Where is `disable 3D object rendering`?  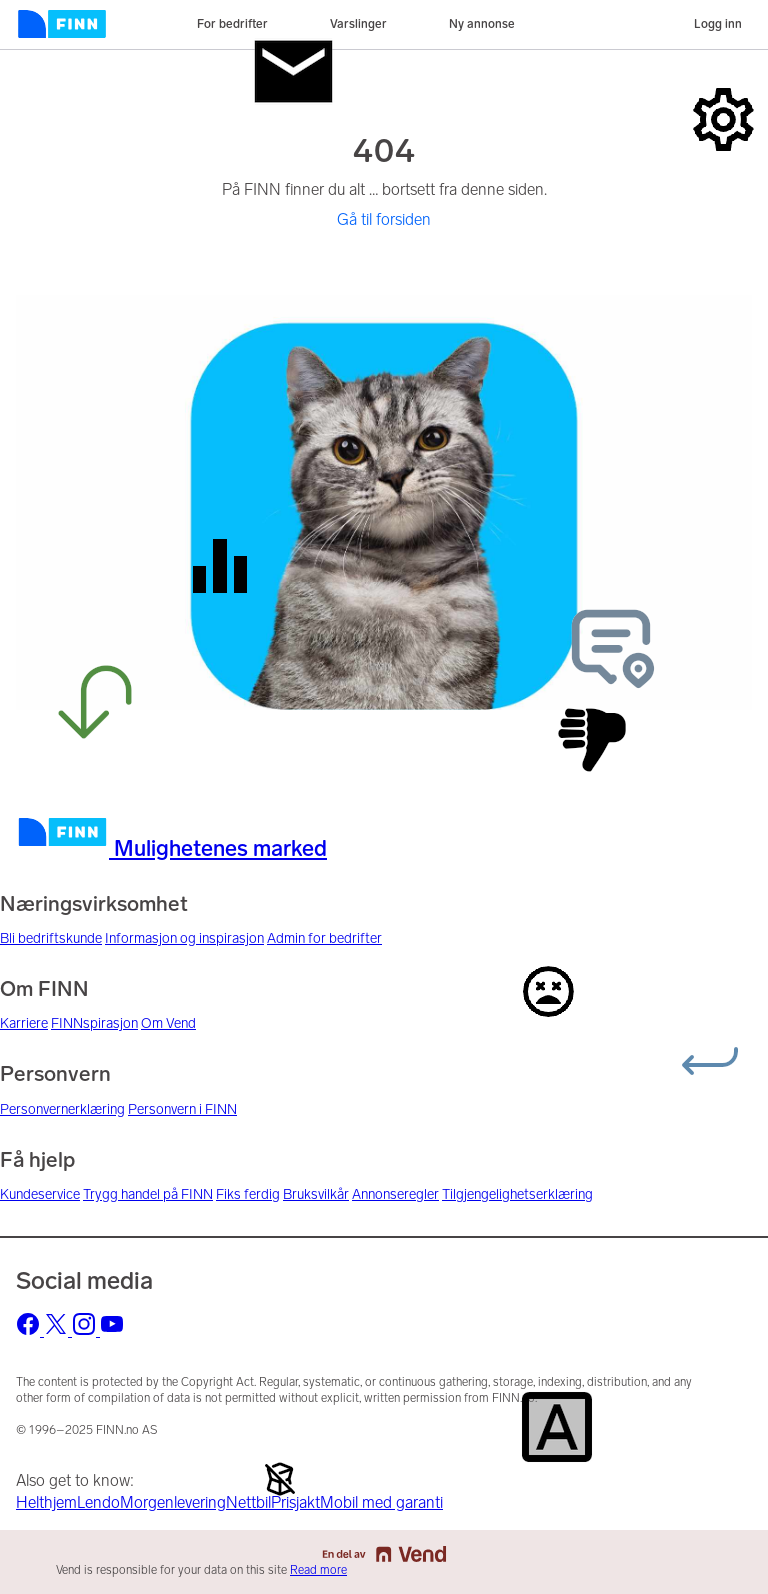 disable 3D object rendering is located at coordinates (280, 1479).